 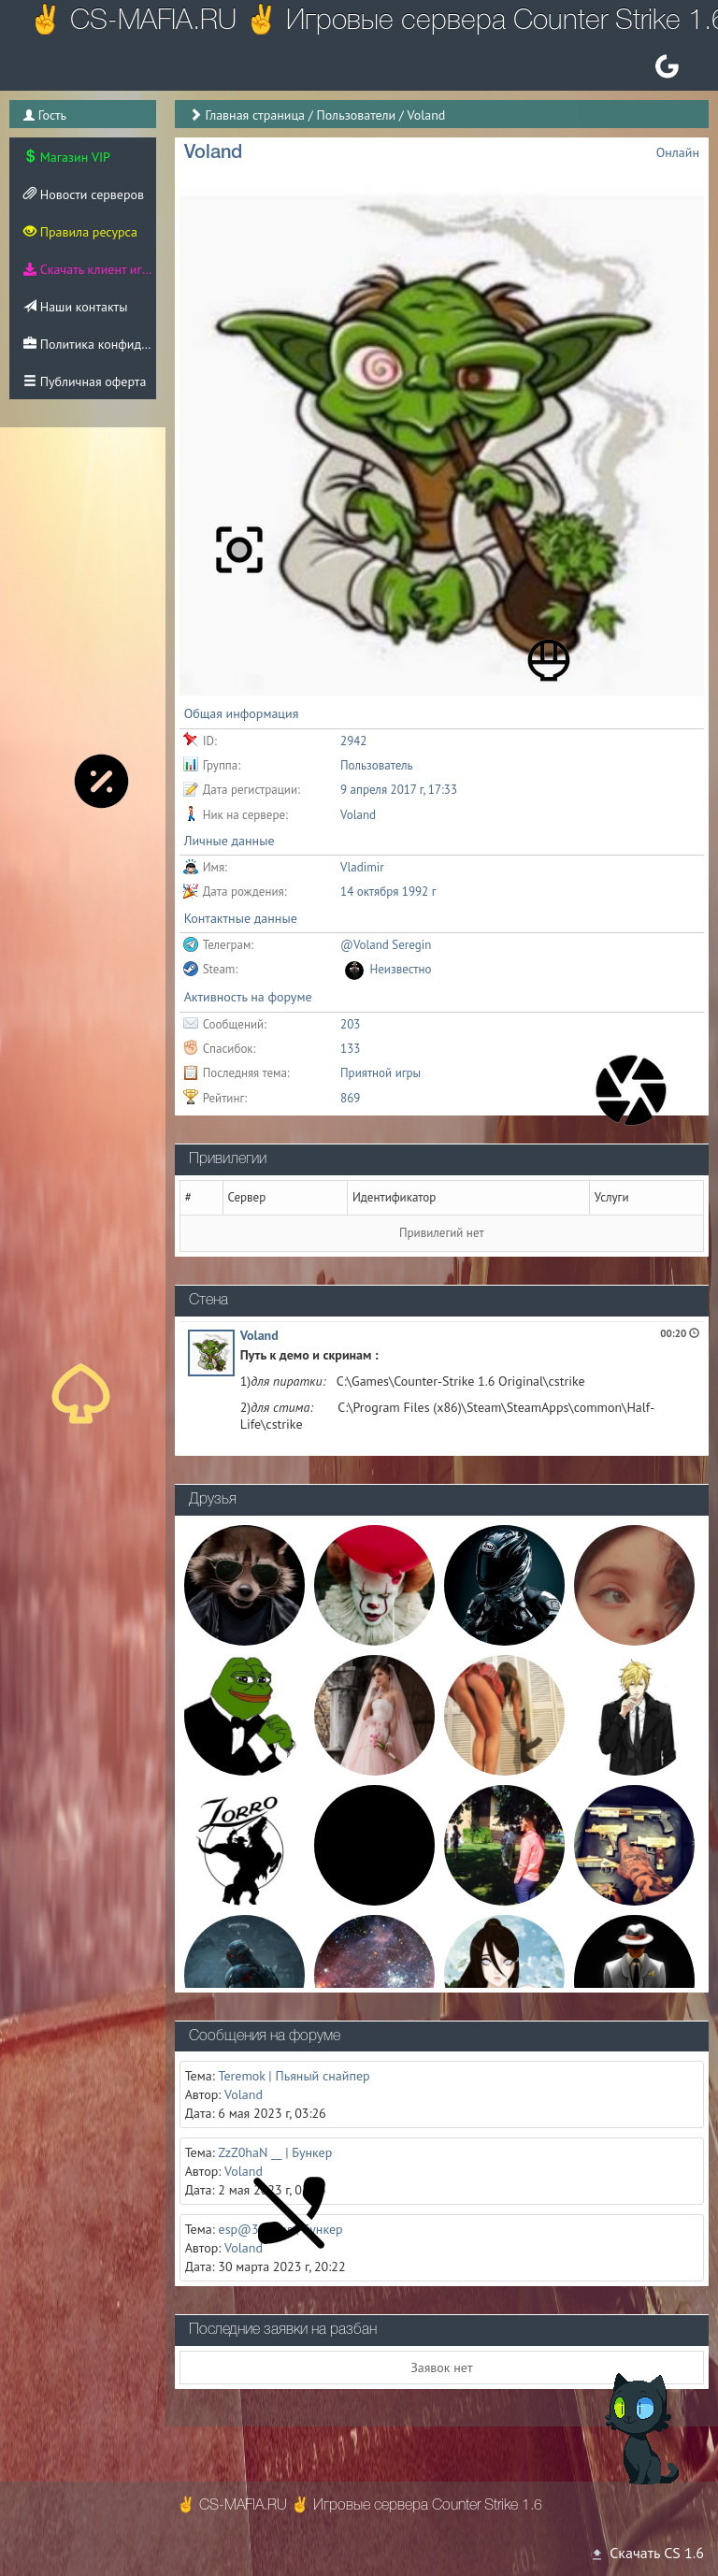 What do you see at coordinates (80, 1394) in the screenshot?
I see `spade suit symbol for card games` at bounding box center [80, 1394].